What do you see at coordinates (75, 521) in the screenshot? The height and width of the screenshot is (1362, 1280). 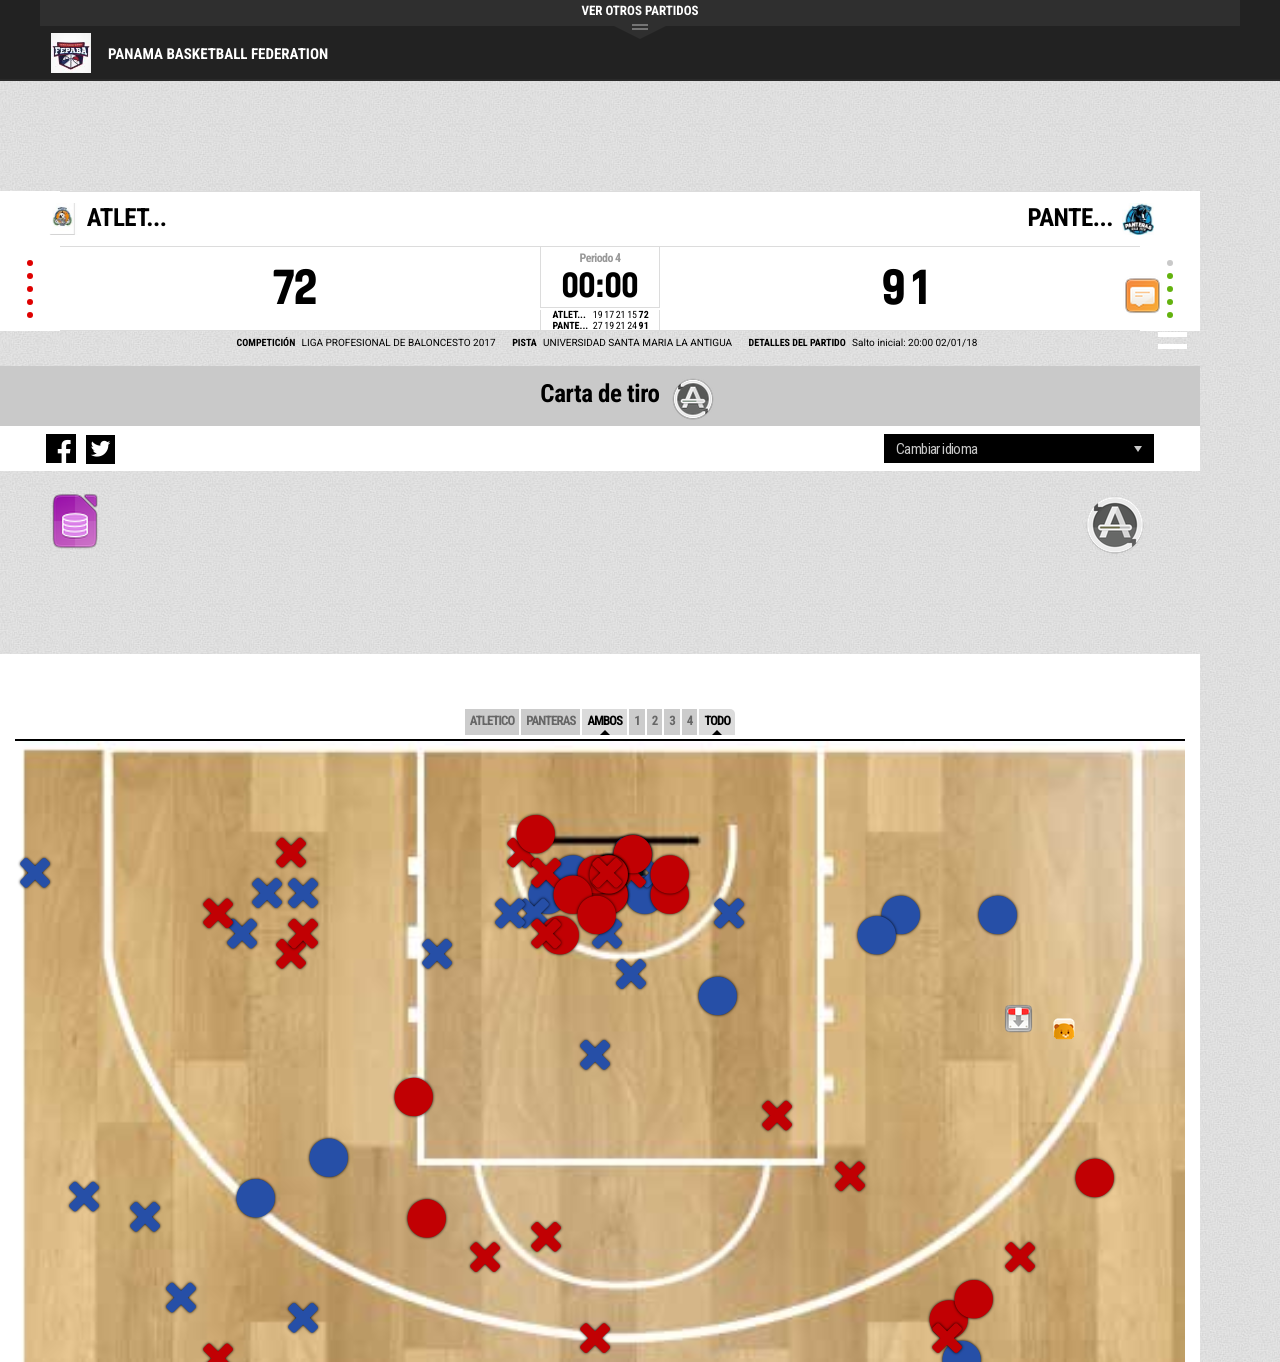 I see `open libreoffice base database application` at bounding box center [75, 521].